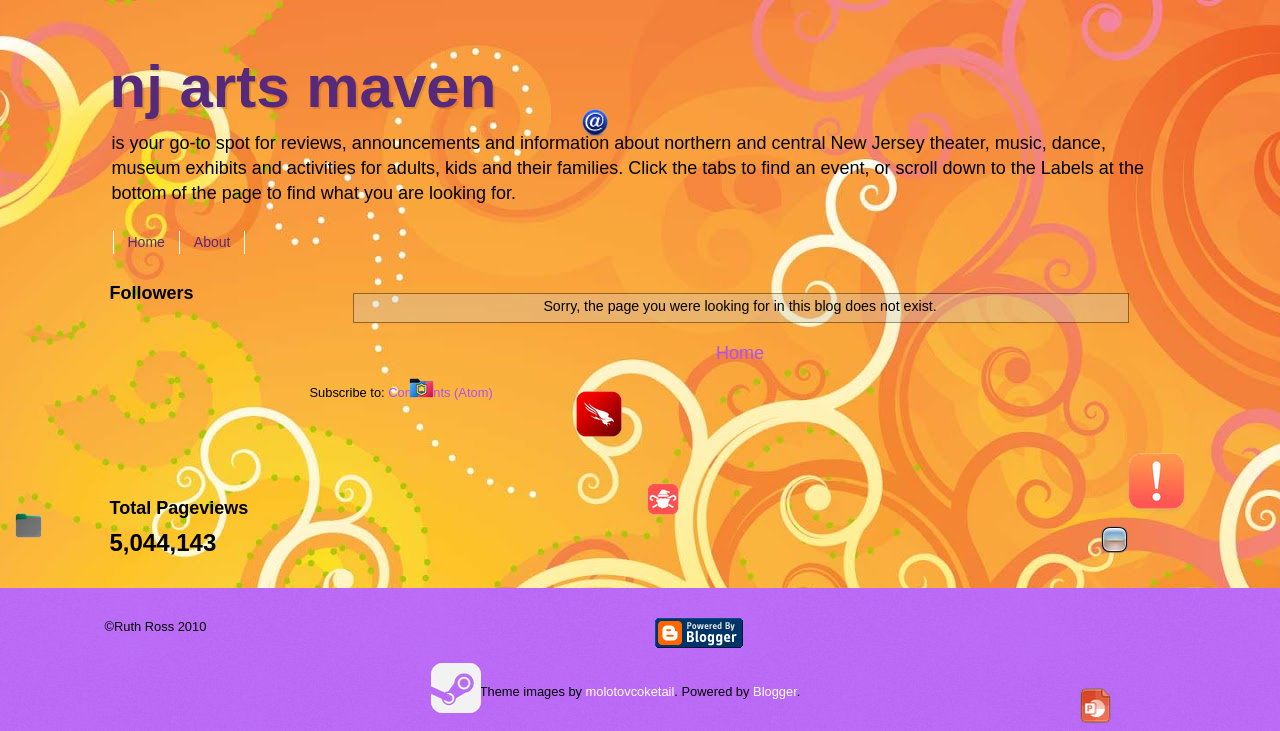 The width and height of the screenshot is (1280, 731). Describe the element at coordinates (599, 414) in the screenshot. I see `open CrowdStrike Falcon endpoint security app` at that location.